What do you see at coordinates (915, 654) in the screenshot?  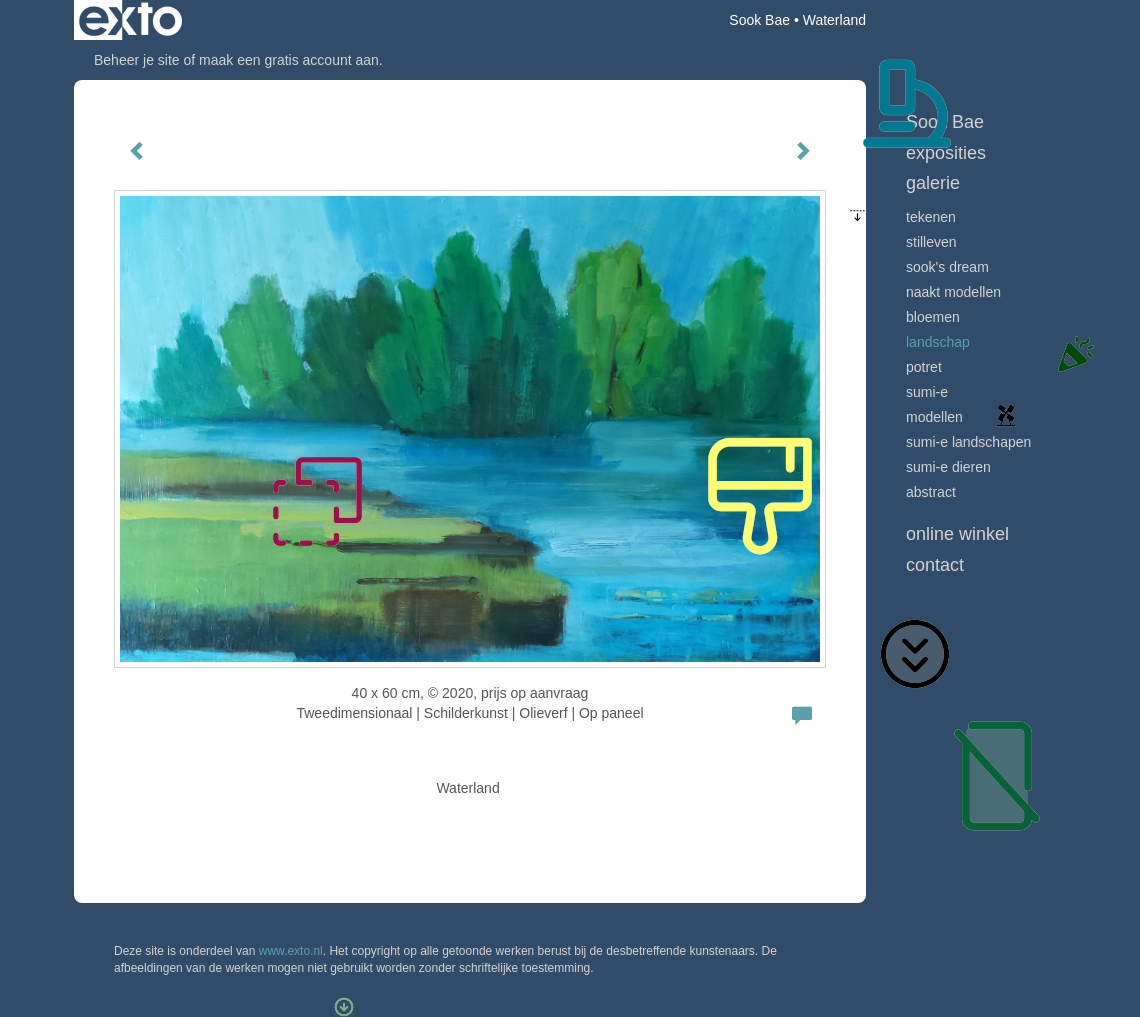 I see `expand to show more content below` at bounding box center [915, 654].